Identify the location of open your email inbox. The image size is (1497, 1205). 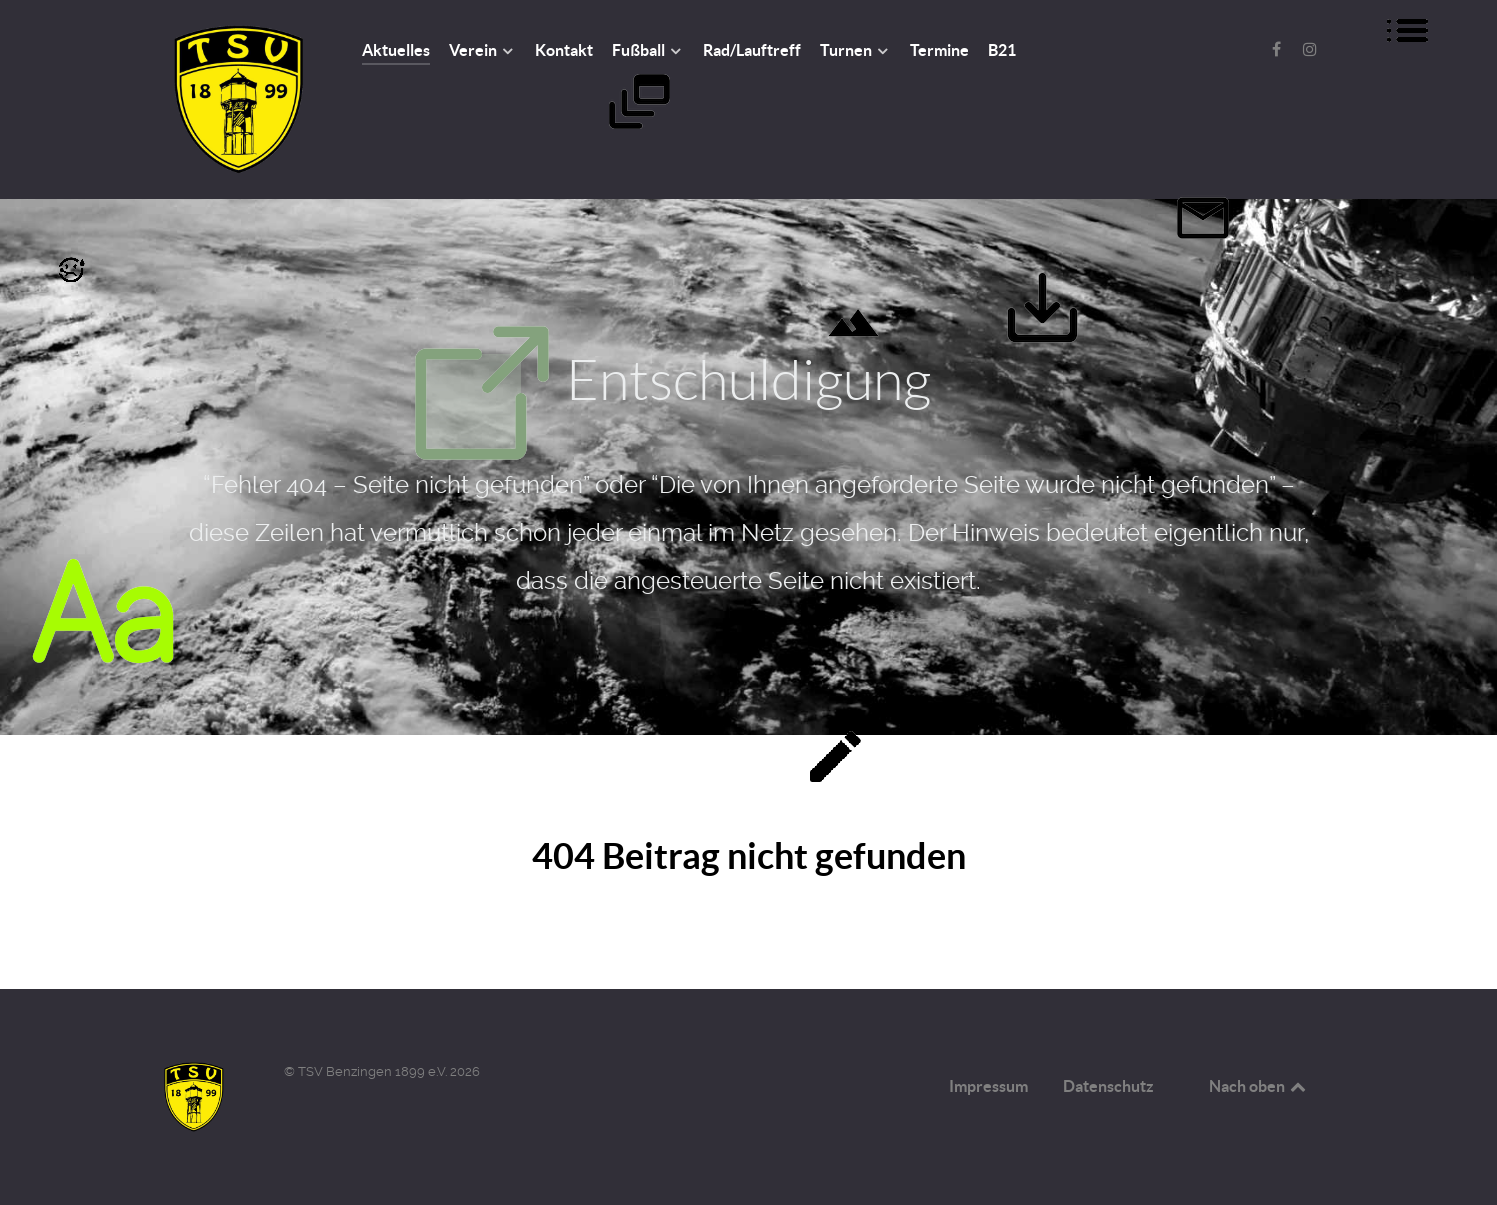
(1203, 218).